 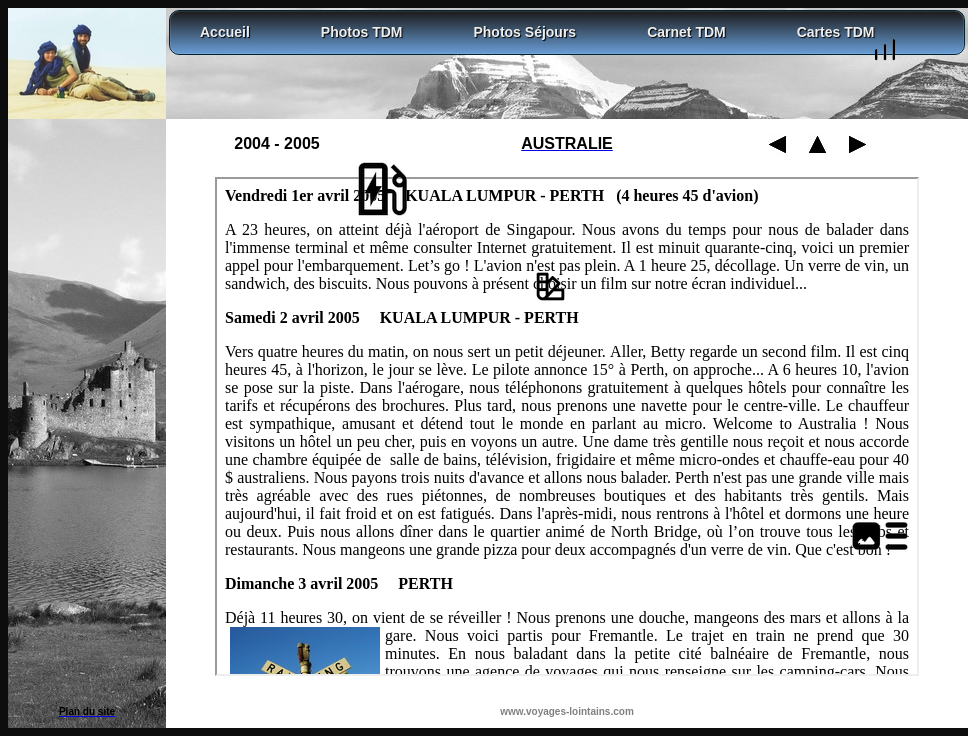 What do you see at coordinates (382, 189) in the screenshot?
I see `find nearby electric vehicle charging stations` at bounding box center [382, 189].